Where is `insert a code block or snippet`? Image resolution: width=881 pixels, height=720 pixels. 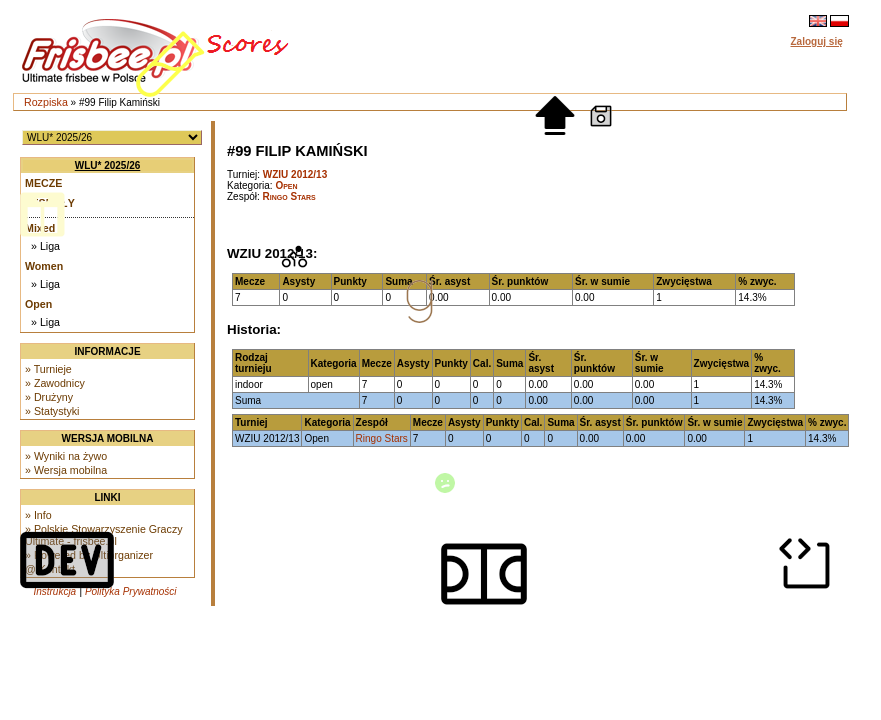 insert a code block or snippet is located at coordinates (806, 565).